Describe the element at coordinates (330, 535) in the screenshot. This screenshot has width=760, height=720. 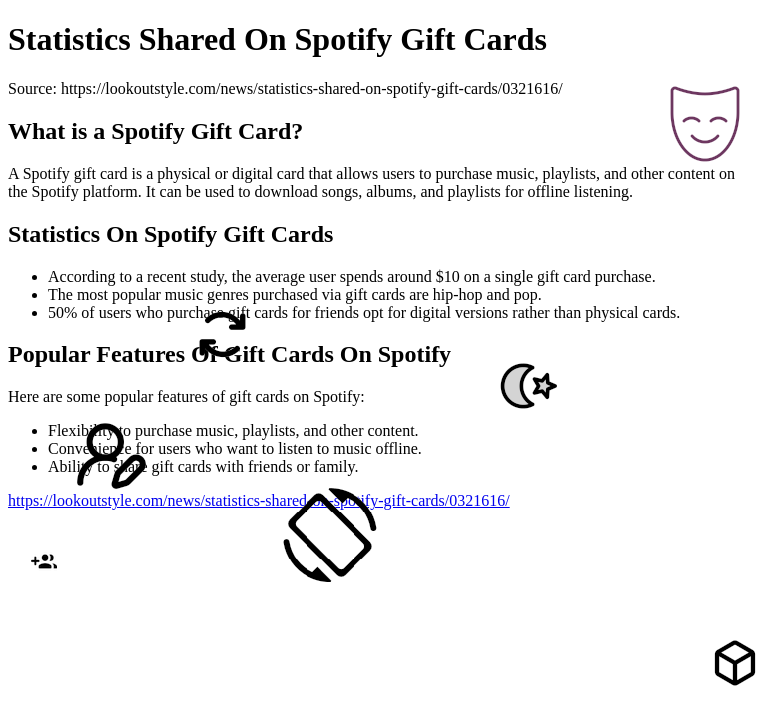
I see `rotate screen orientation` at that location.